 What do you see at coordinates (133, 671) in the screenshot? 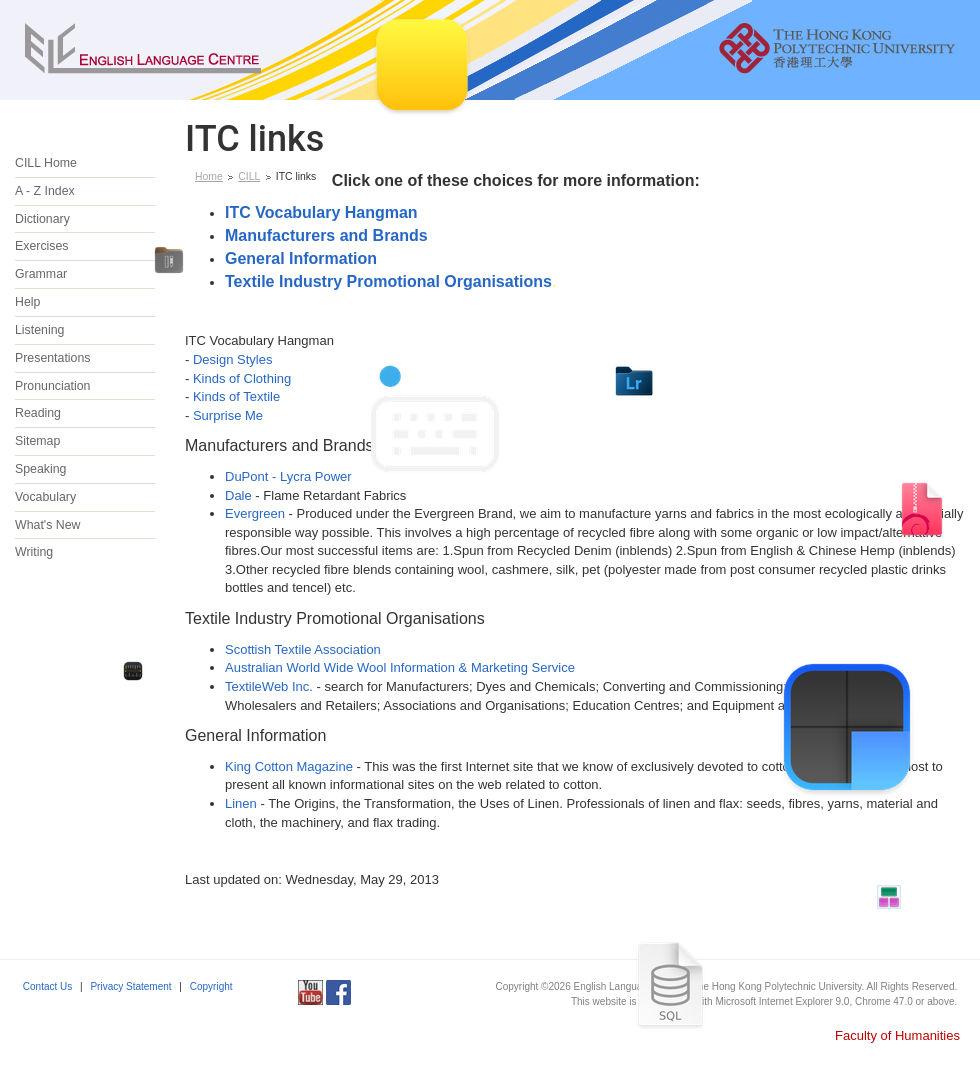
I see `open the Measure app` at bounding box center [133, 671].